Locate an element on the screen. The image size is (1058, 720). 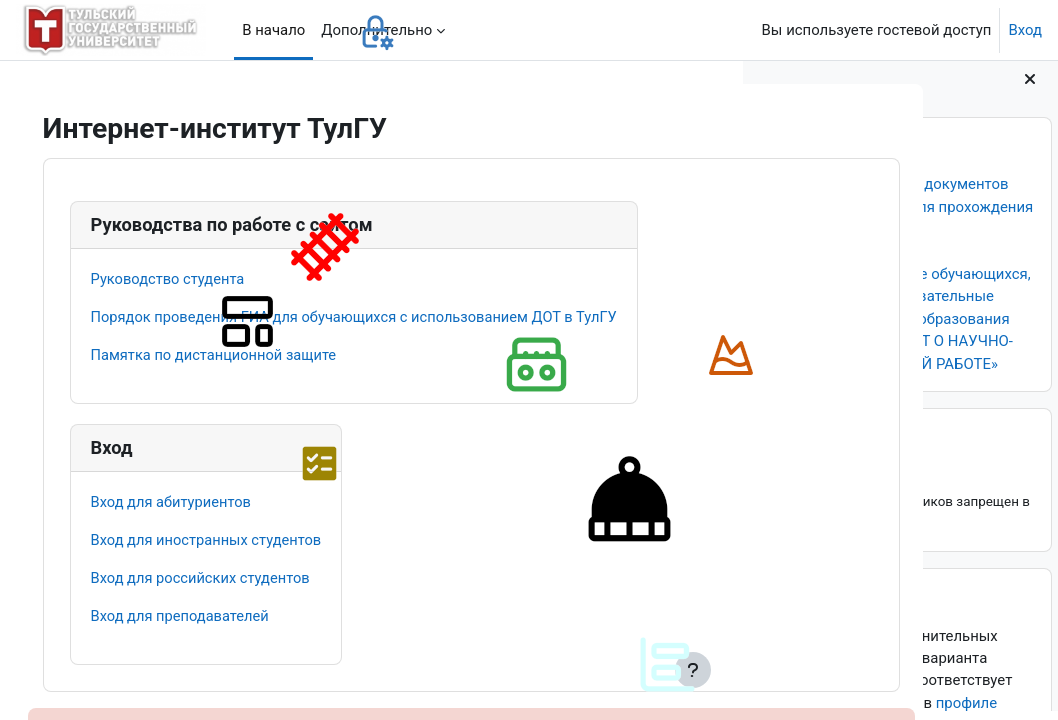
select a page layout template is located at coordinates (247, 321).